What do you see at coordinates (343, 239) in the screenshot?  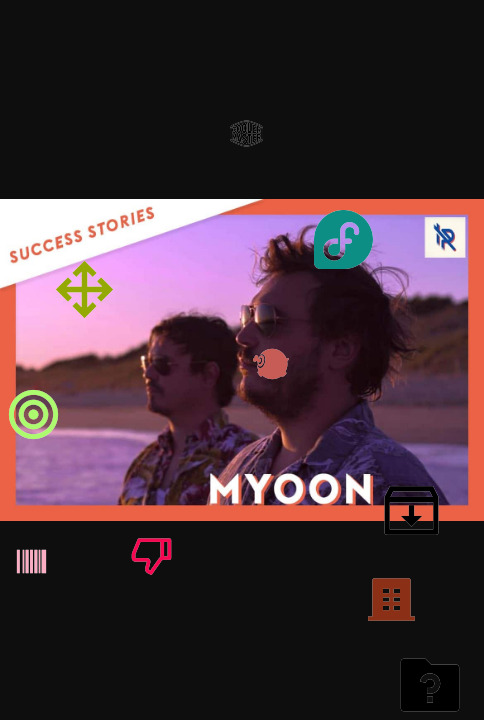 I see `Fedora Linux operating system logo` at bounding box center [343, 239].